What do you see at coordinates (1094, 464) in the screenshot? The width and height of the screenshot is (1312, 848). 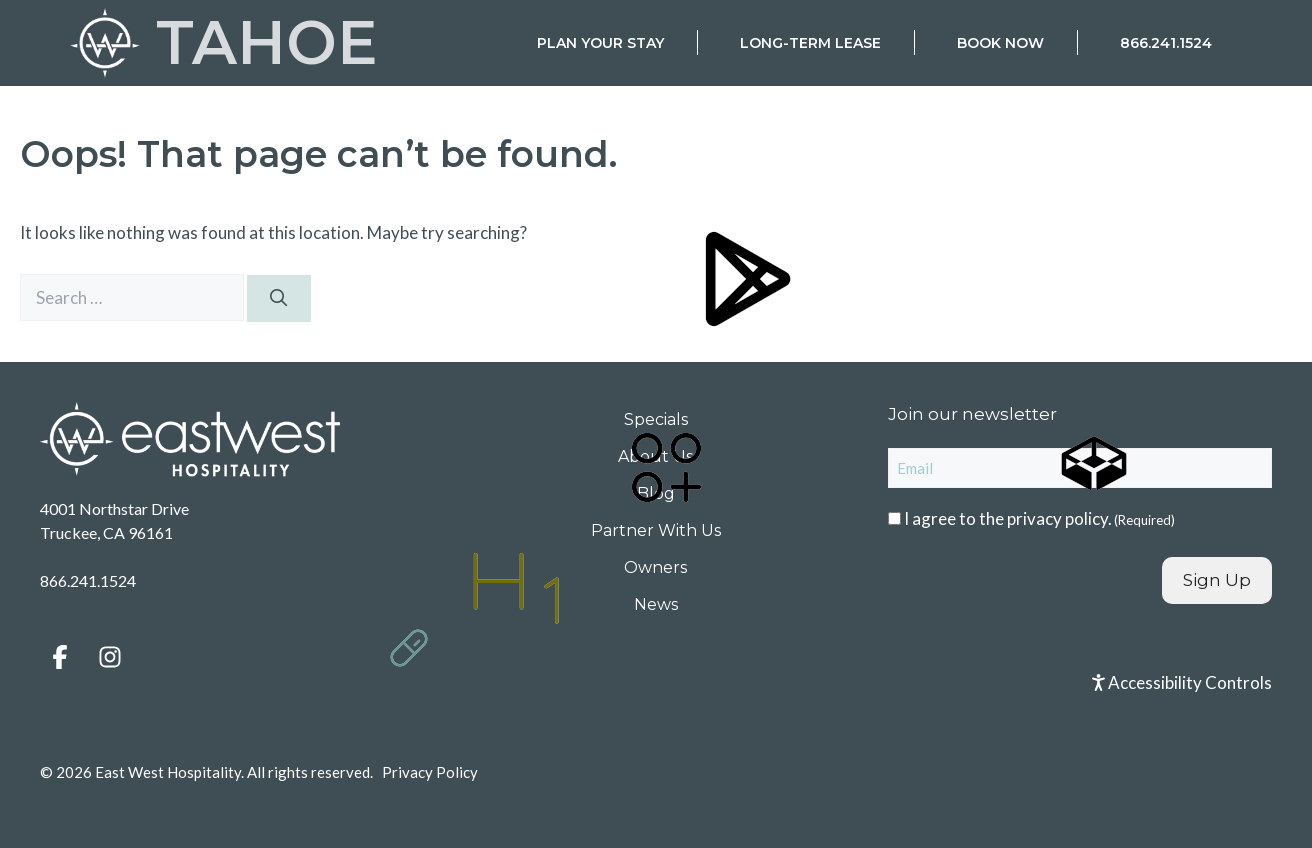 I see `open codepen to view or edit code snippets` at bounding box center [1094, 464].